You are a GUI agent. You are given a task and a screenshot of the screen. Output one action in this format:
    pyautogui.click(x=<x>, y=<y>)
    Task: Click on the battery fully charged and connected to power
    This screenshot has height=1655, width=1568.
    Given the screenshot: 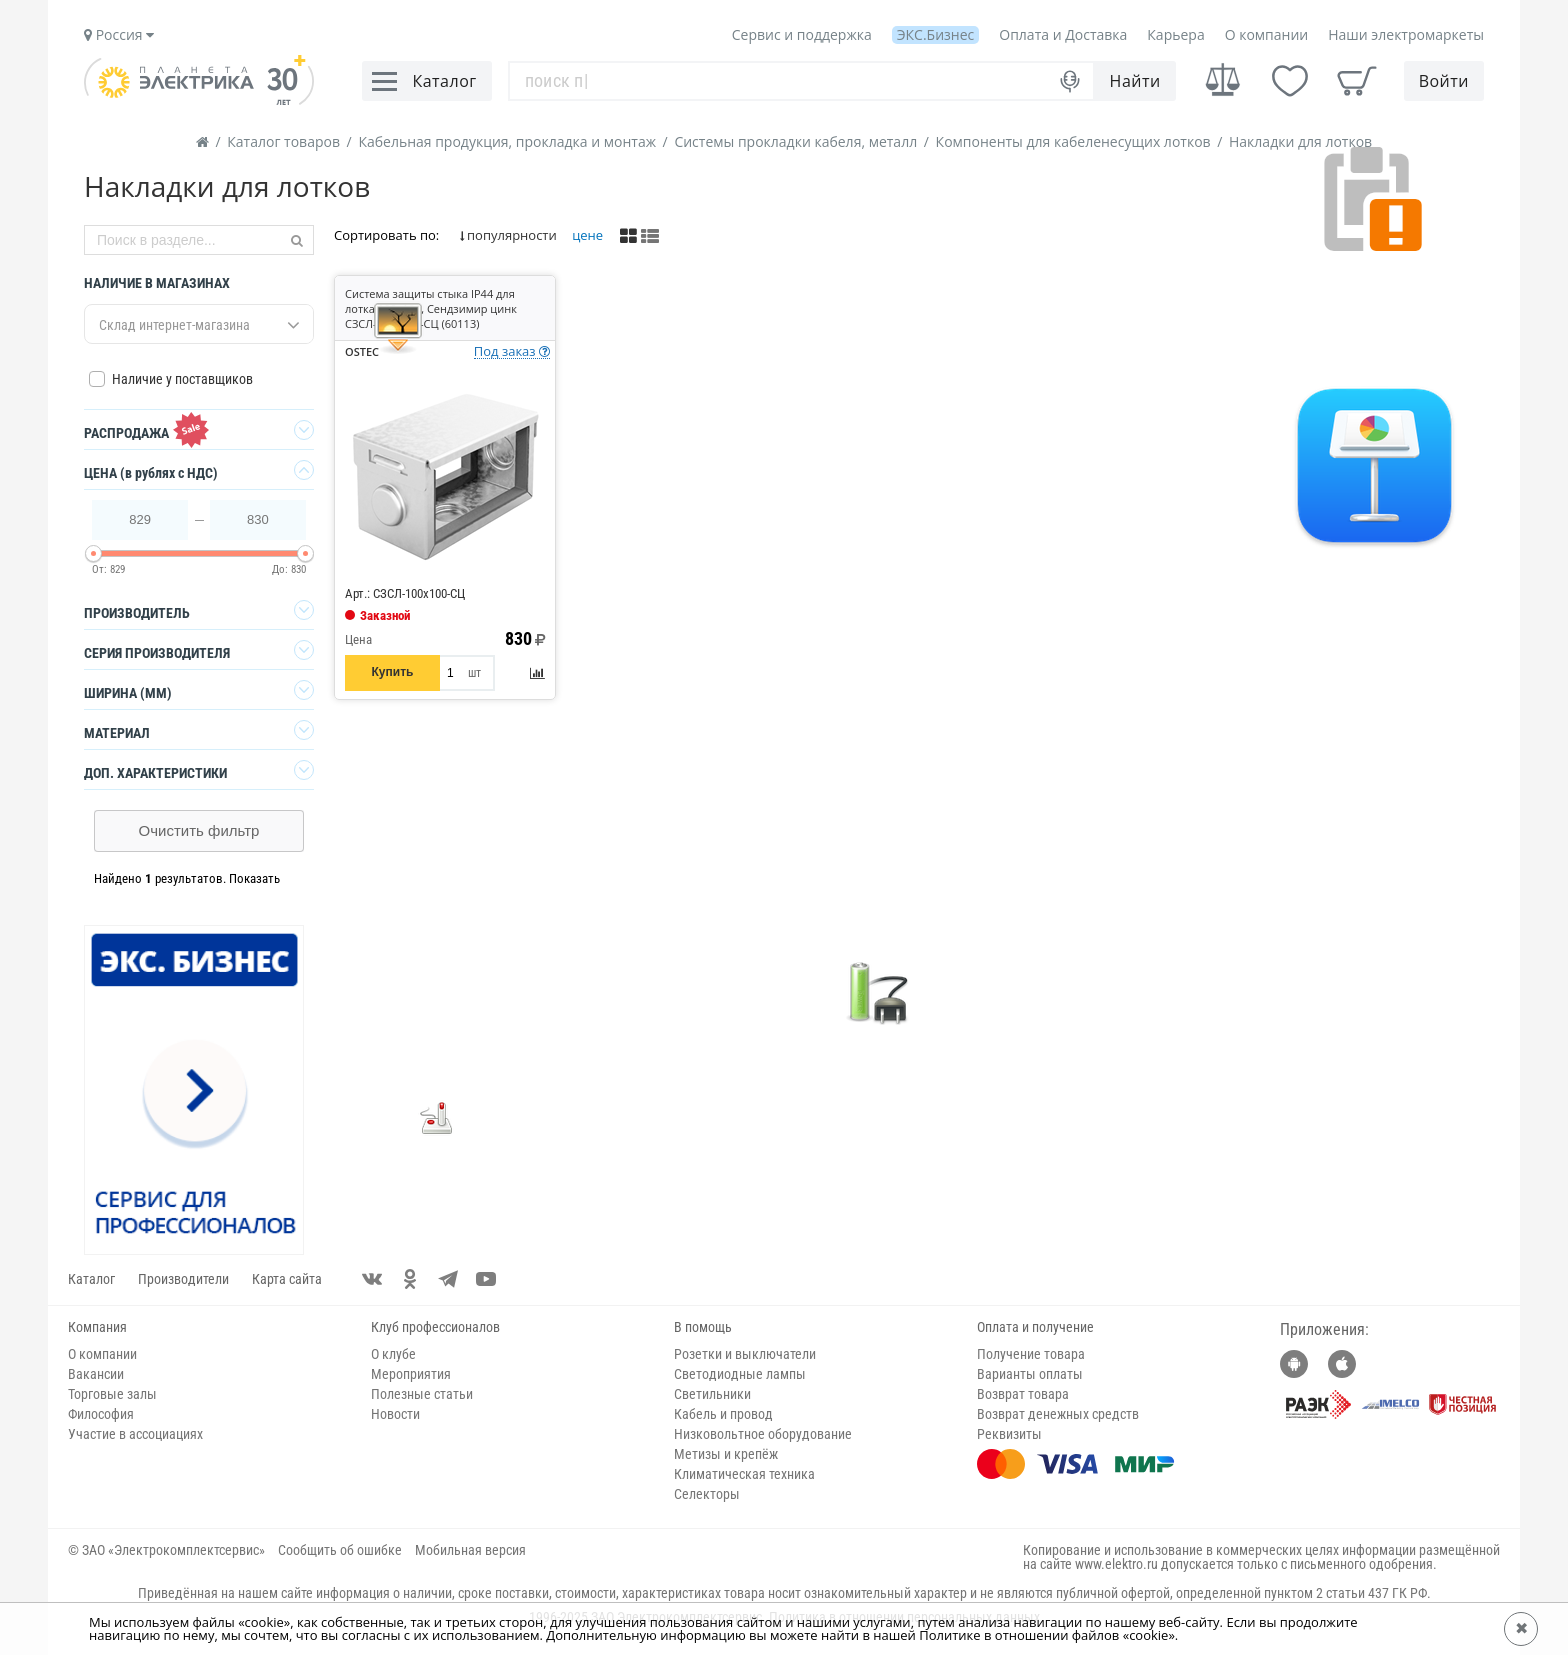 What is the action you would take?
    pyautogui.click(x=875, y=991)
    